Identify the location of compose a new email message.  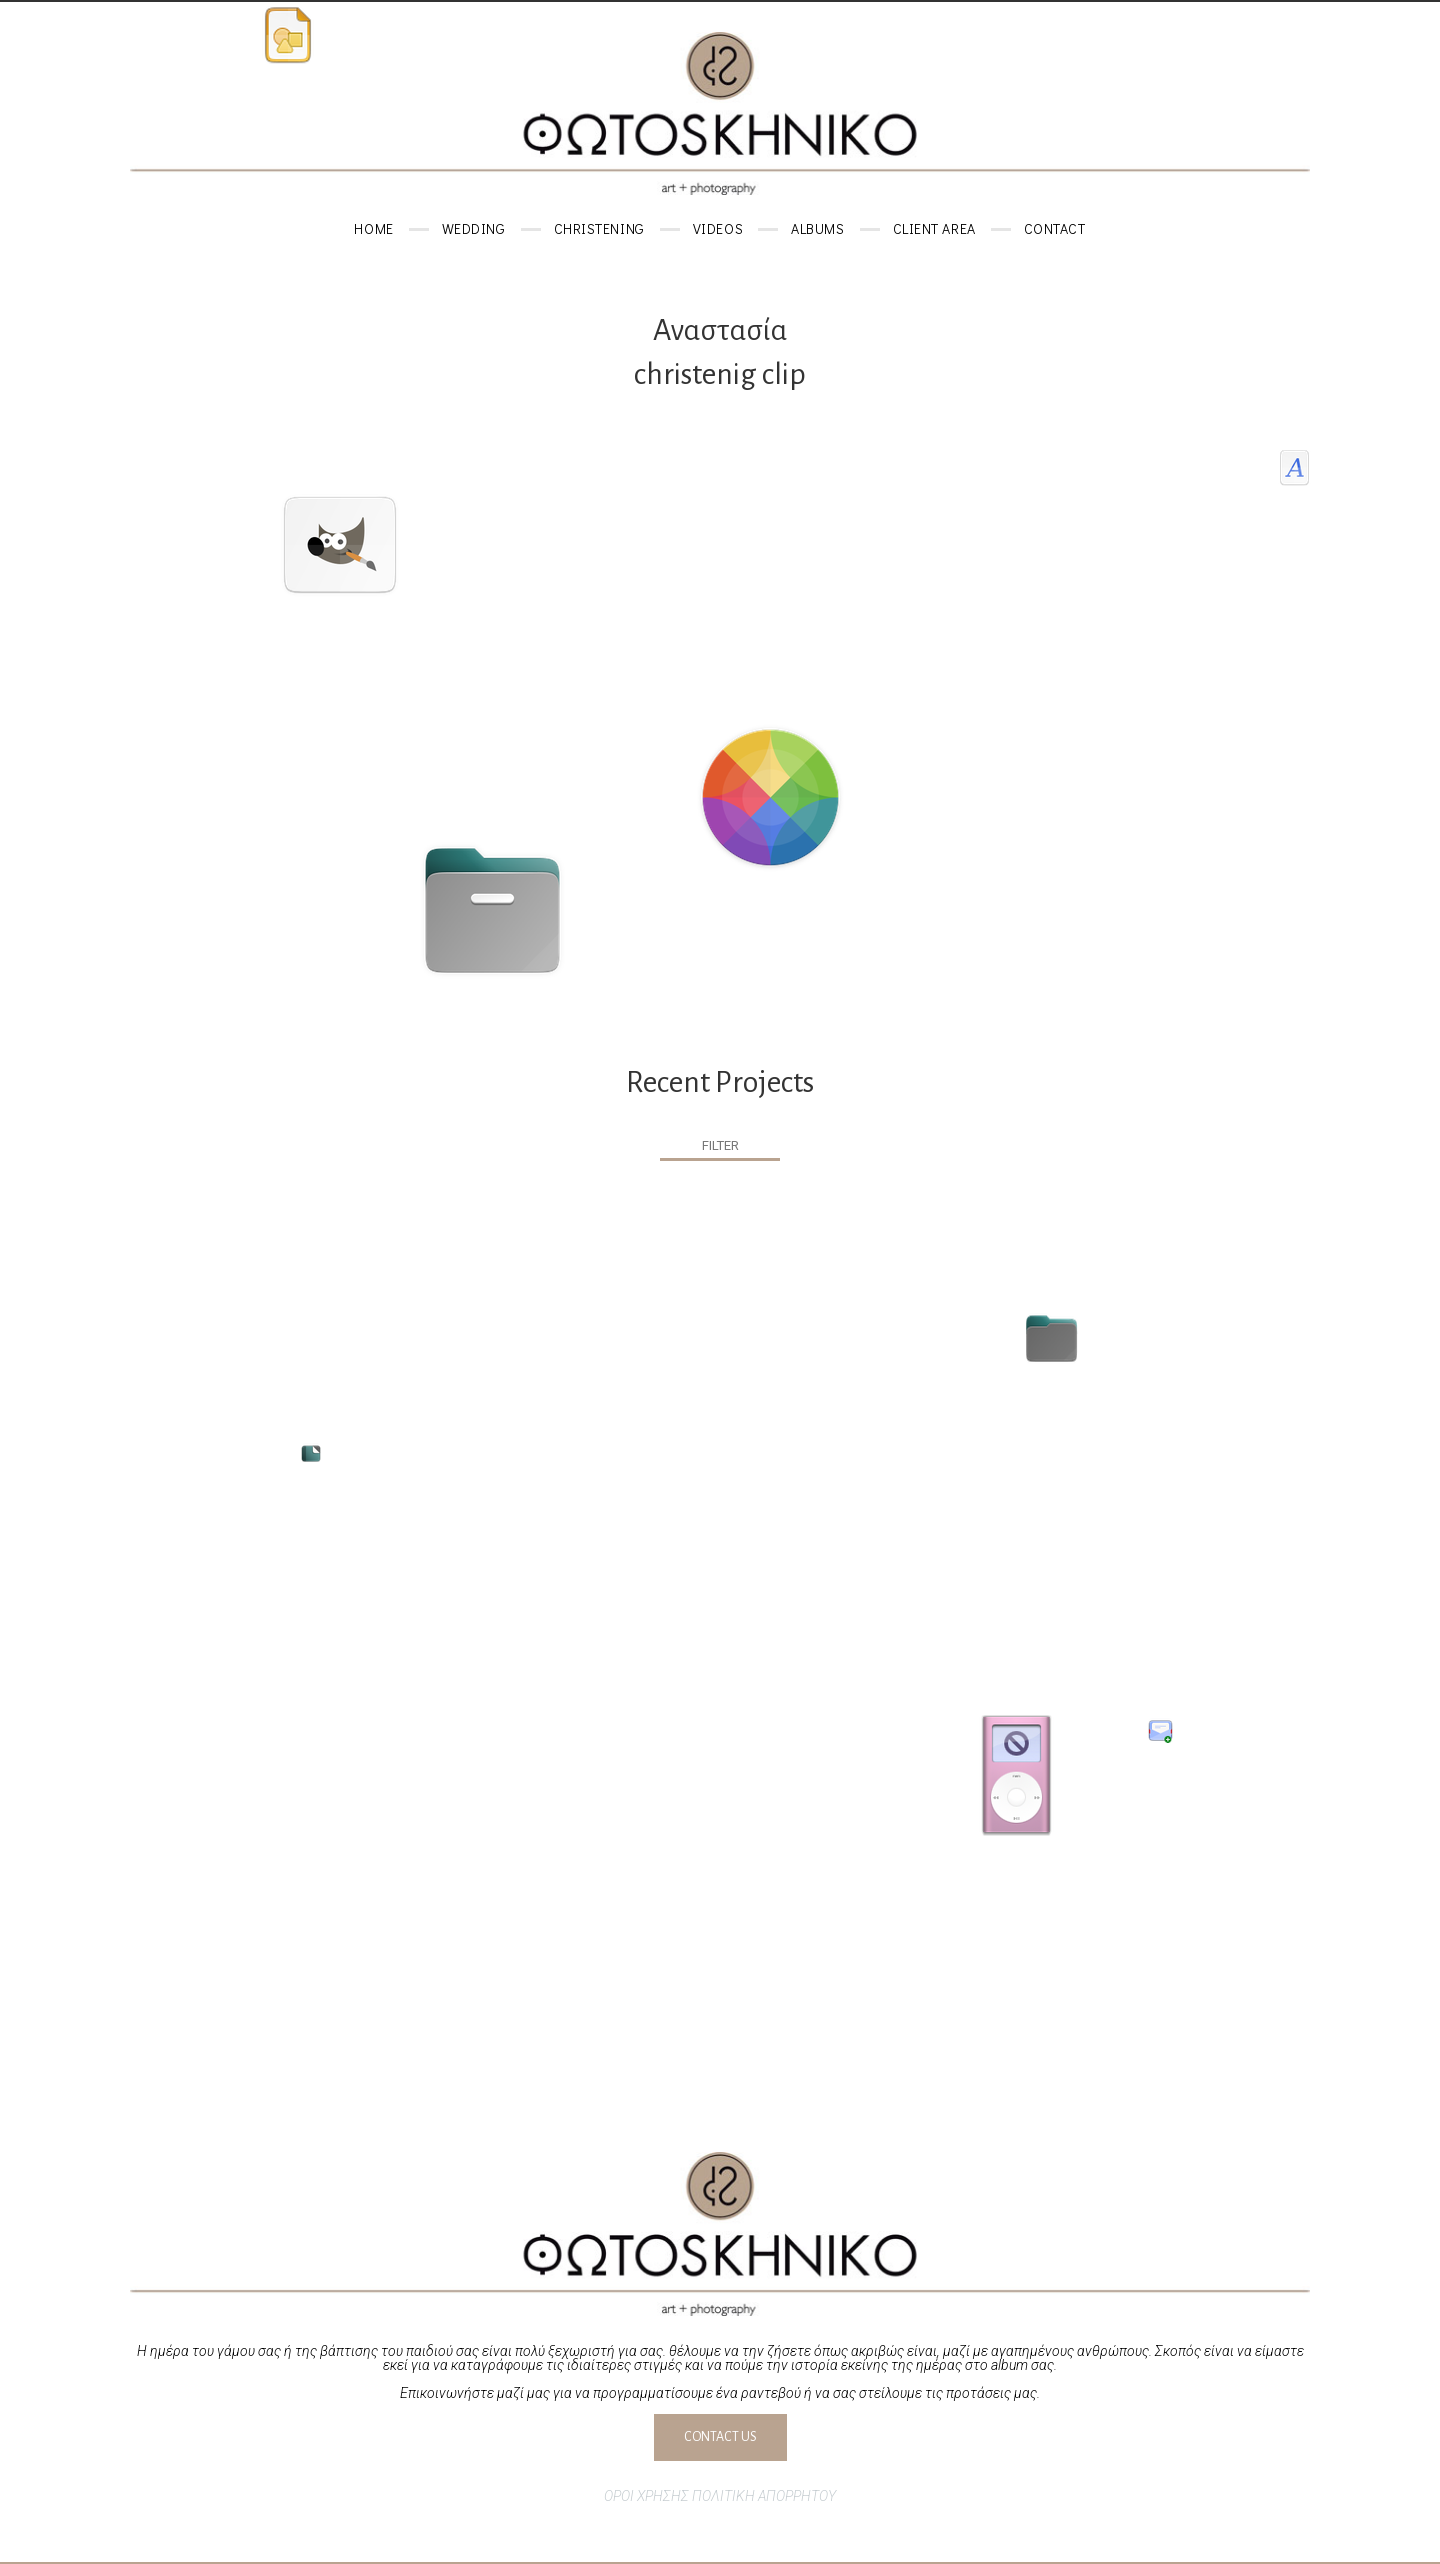
(1160, 1730).